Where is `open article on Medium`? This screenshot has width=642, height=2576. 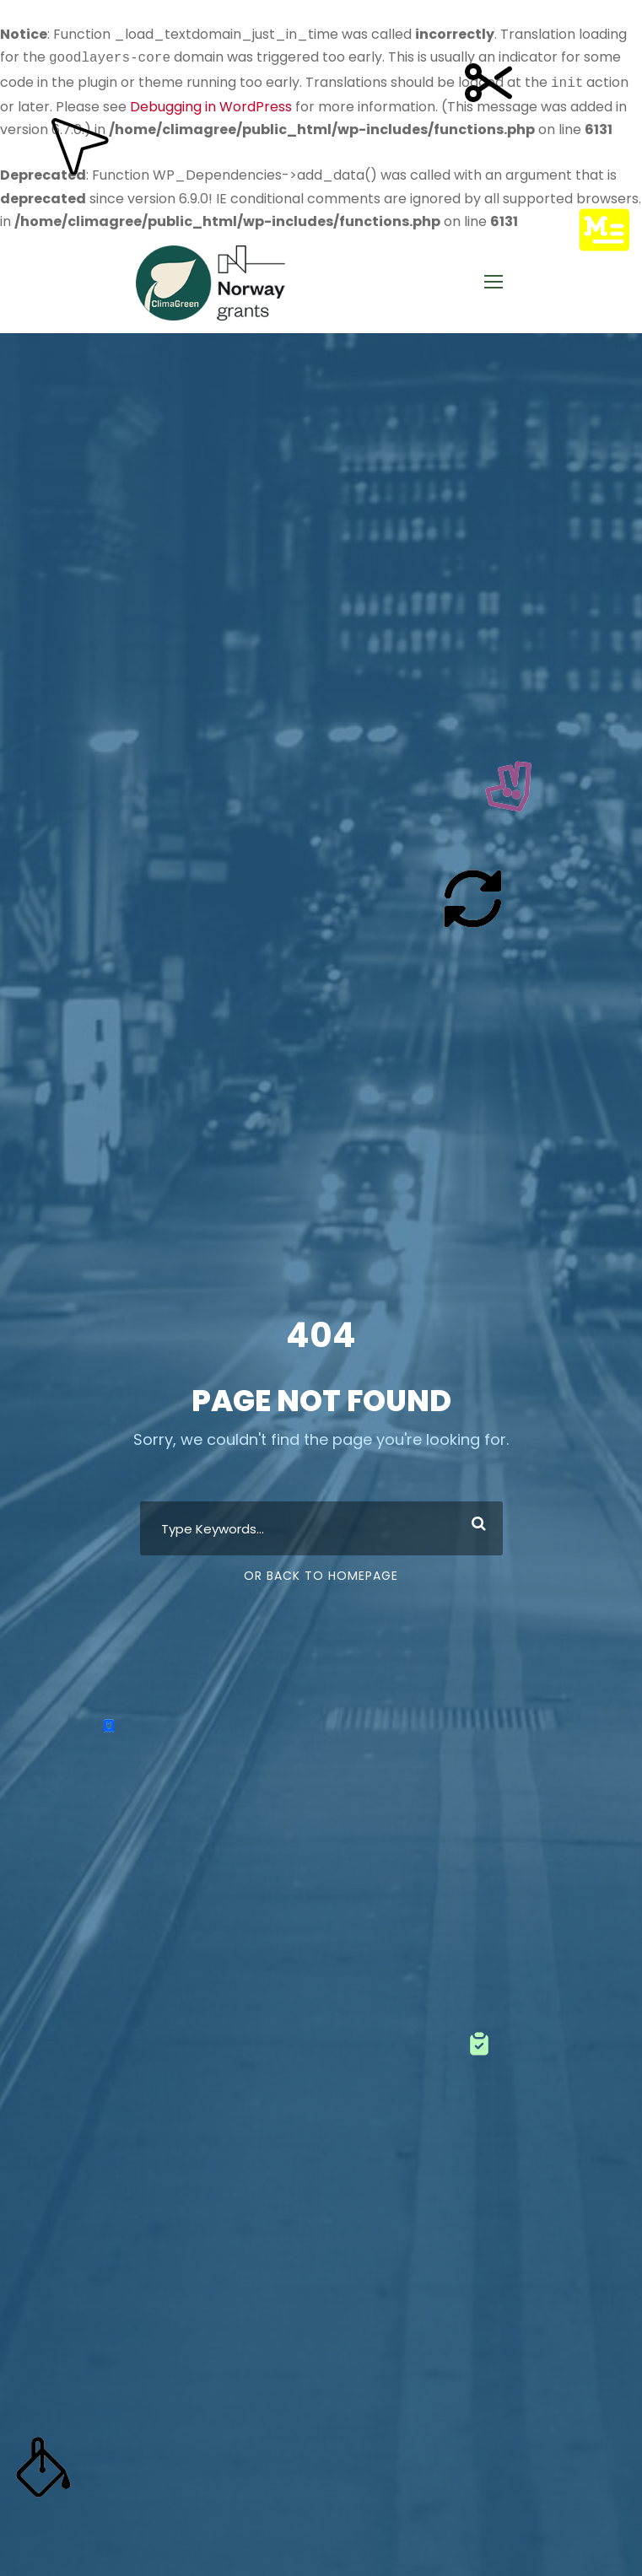
open article on Medium is located at coordinates (604, 229).